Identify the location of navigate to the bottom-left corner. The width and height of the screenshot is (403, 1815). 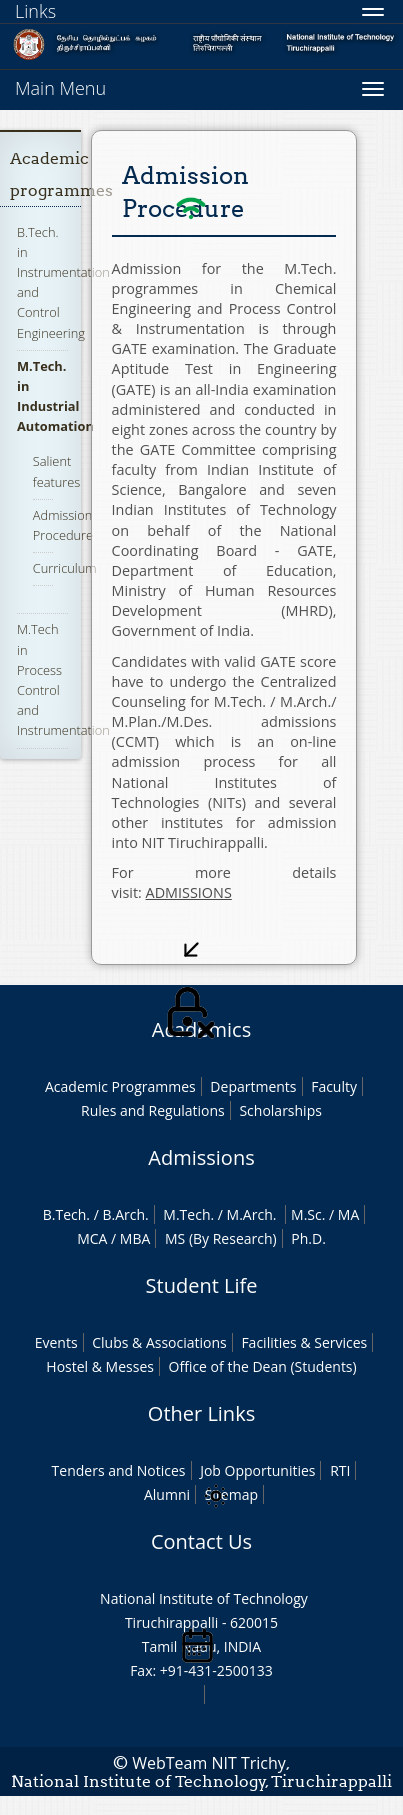
(191, 949).